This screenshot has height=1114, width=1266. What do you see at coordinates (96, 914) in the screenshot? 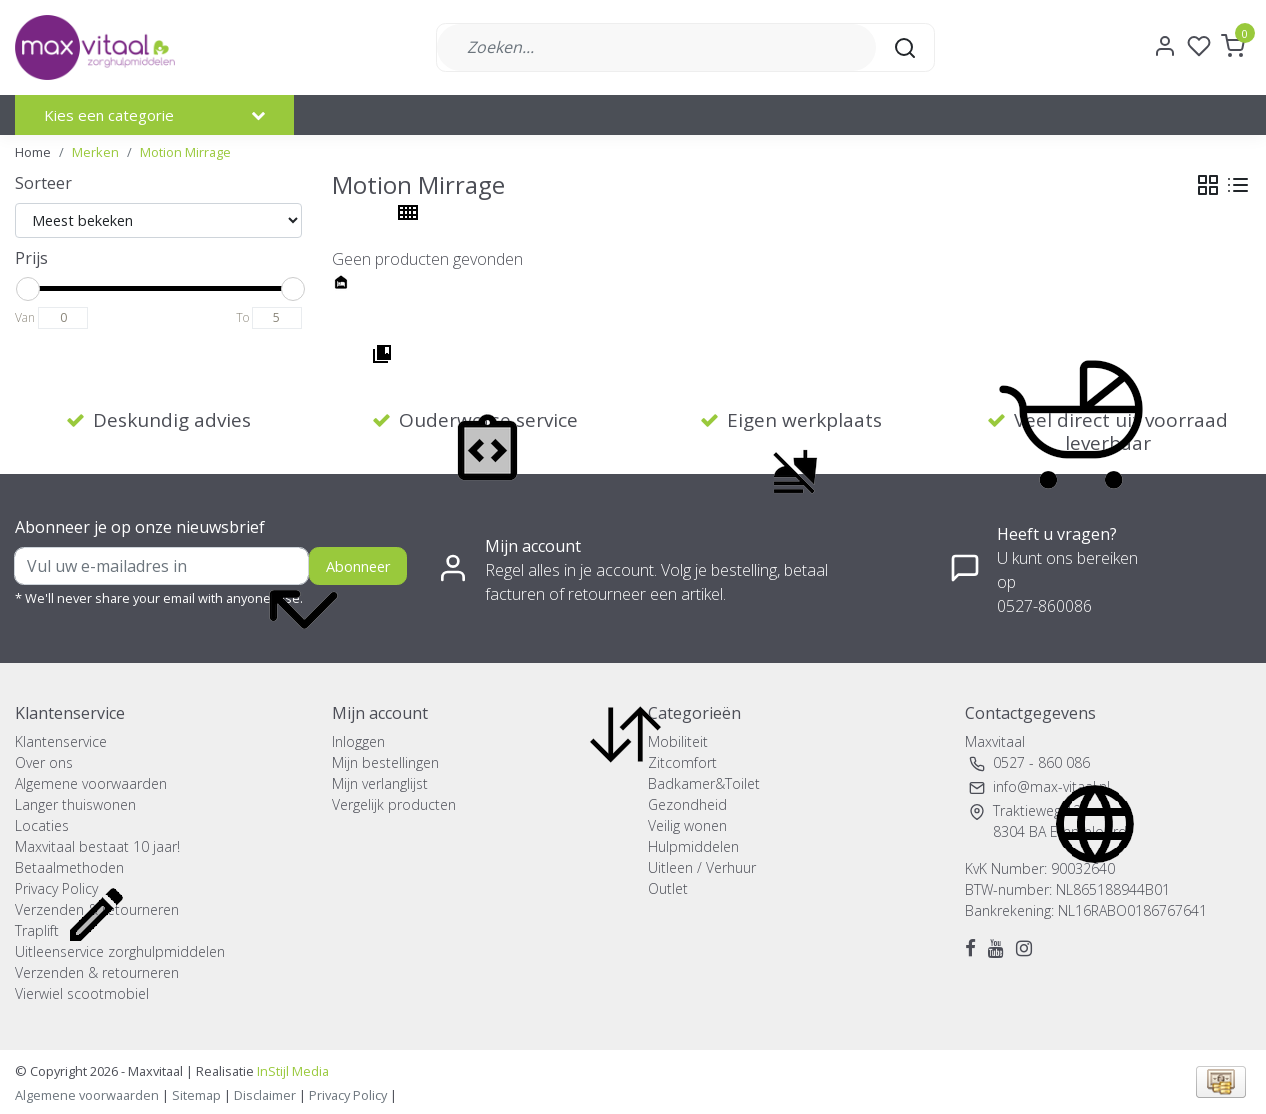
I see `edit or modify content` at bounding box center [96, 914].